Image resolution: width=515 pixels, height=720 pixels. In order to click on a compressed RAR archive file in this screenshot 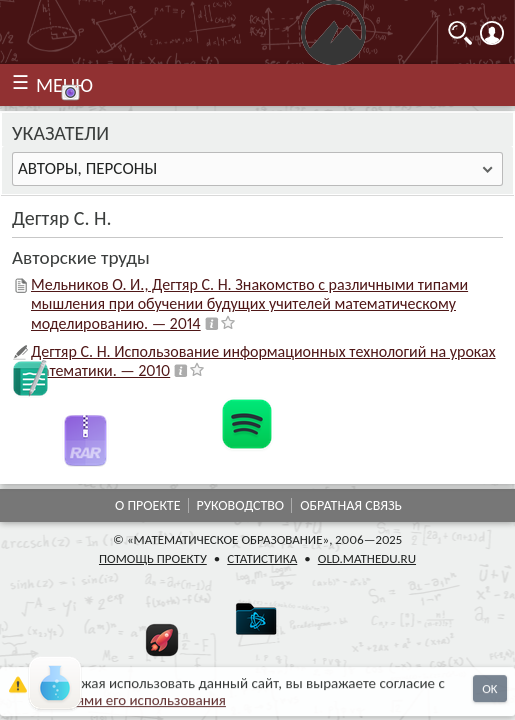, I will do `click(85, 440)`.